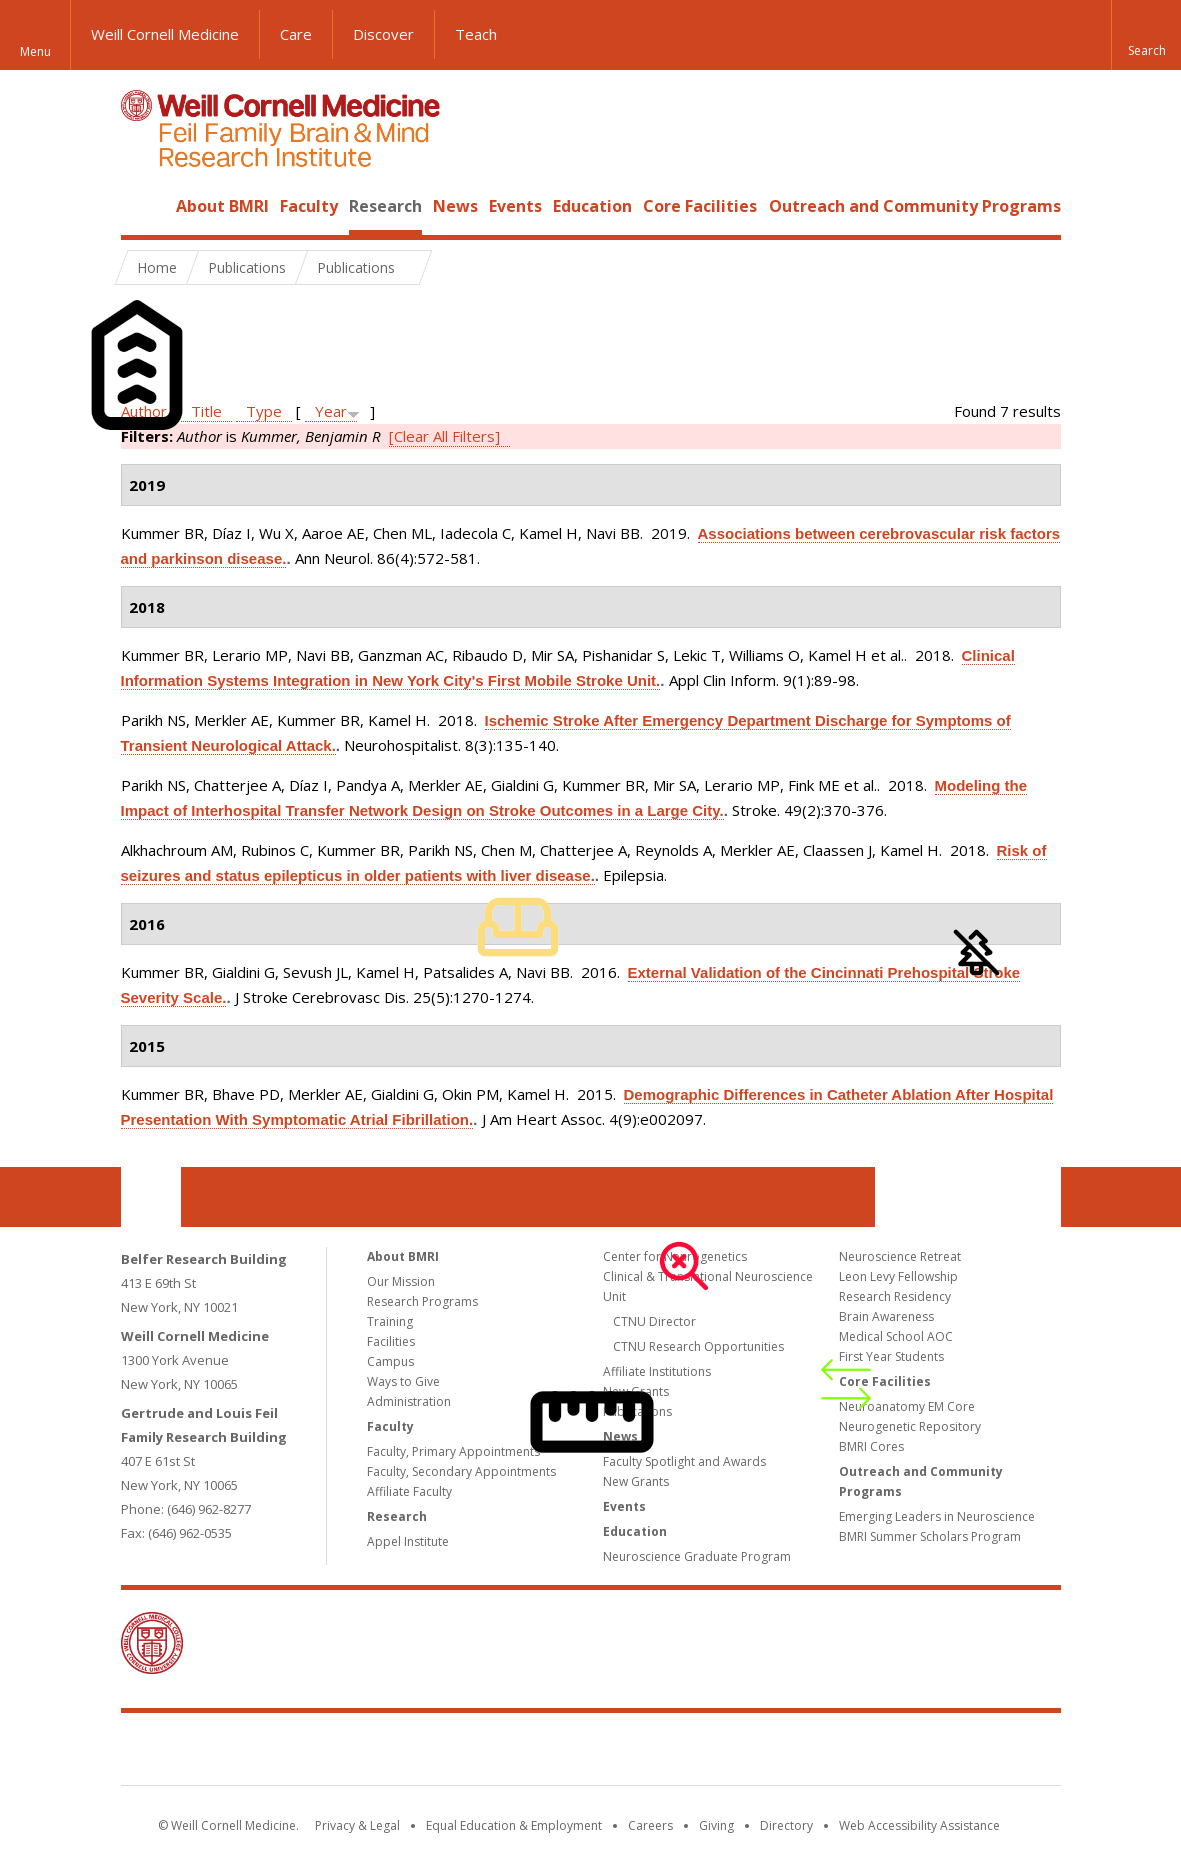 Image resolution: width=1181 pixels, height=1873 pixels. What do you see at coordinates (846, 1384) in the screenshot?
I see `swap or exchange items` at bounding box center [846, 1384].